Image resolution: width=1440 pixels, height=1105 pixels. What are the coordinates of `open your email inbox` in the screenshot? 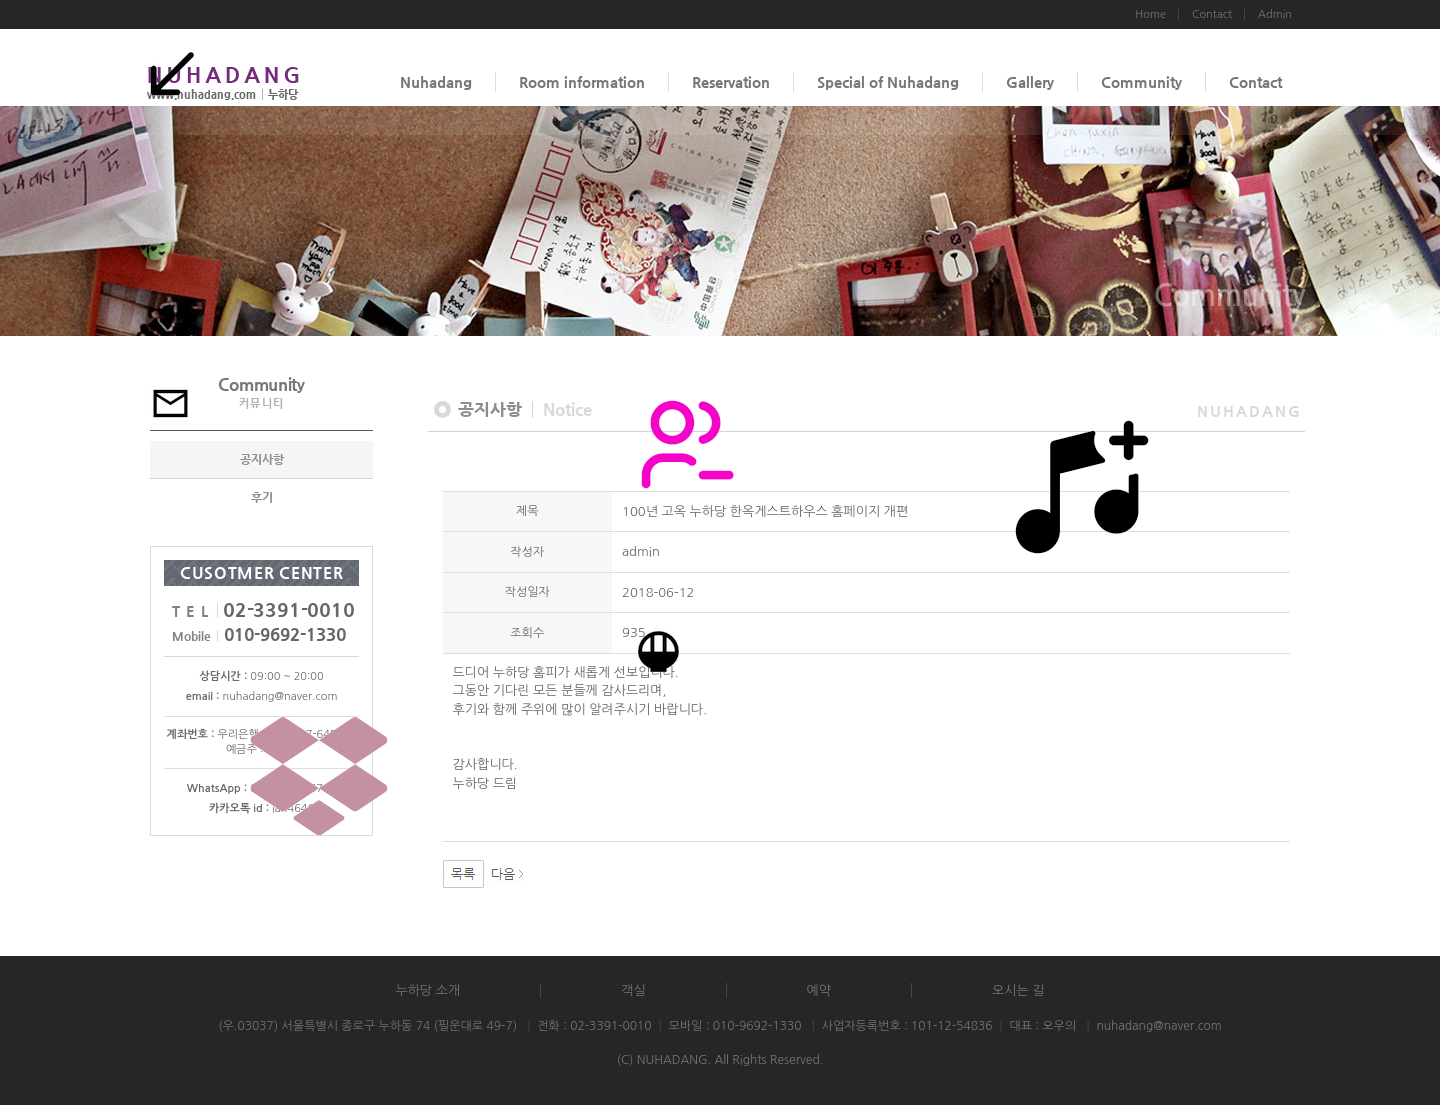 It's located at (170, 403).